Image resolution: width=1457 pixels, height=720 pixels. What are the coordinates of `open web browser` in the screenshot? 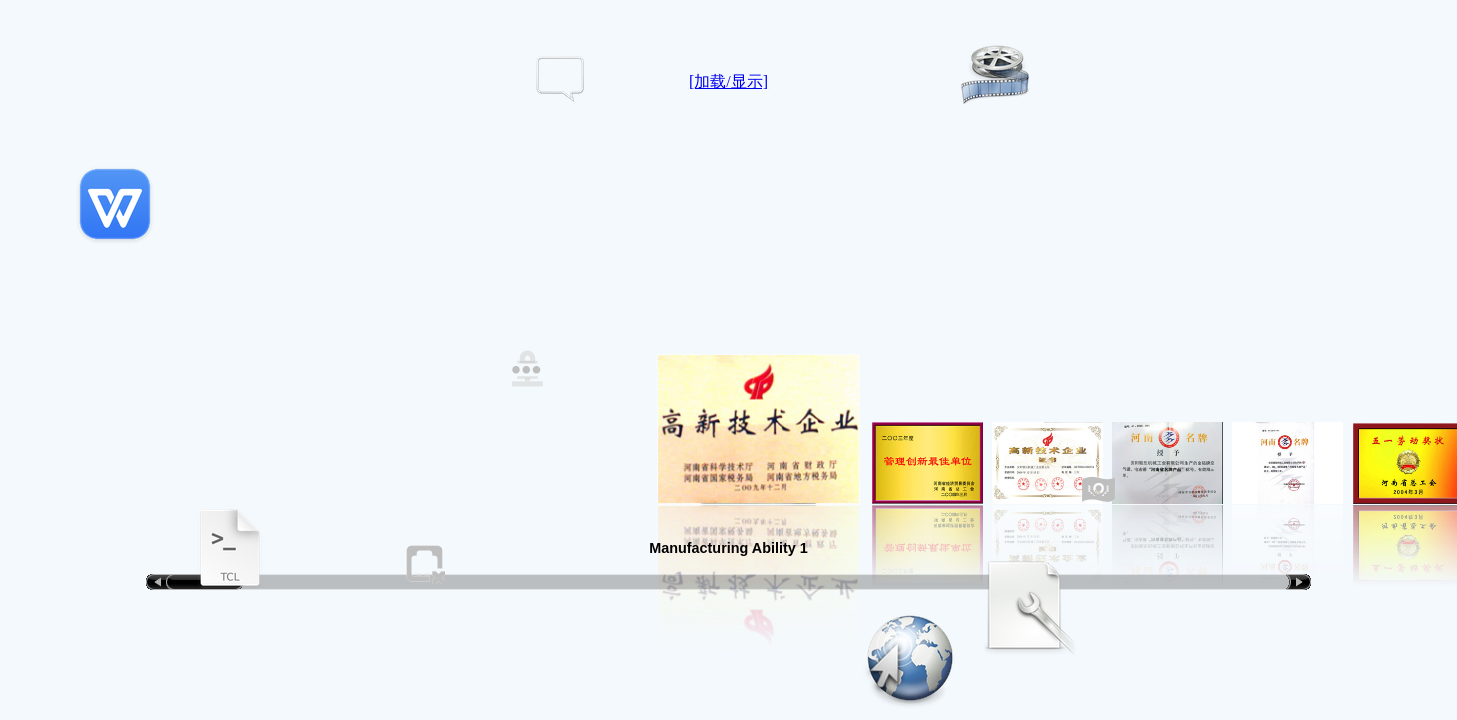 It's located at (911, 659).